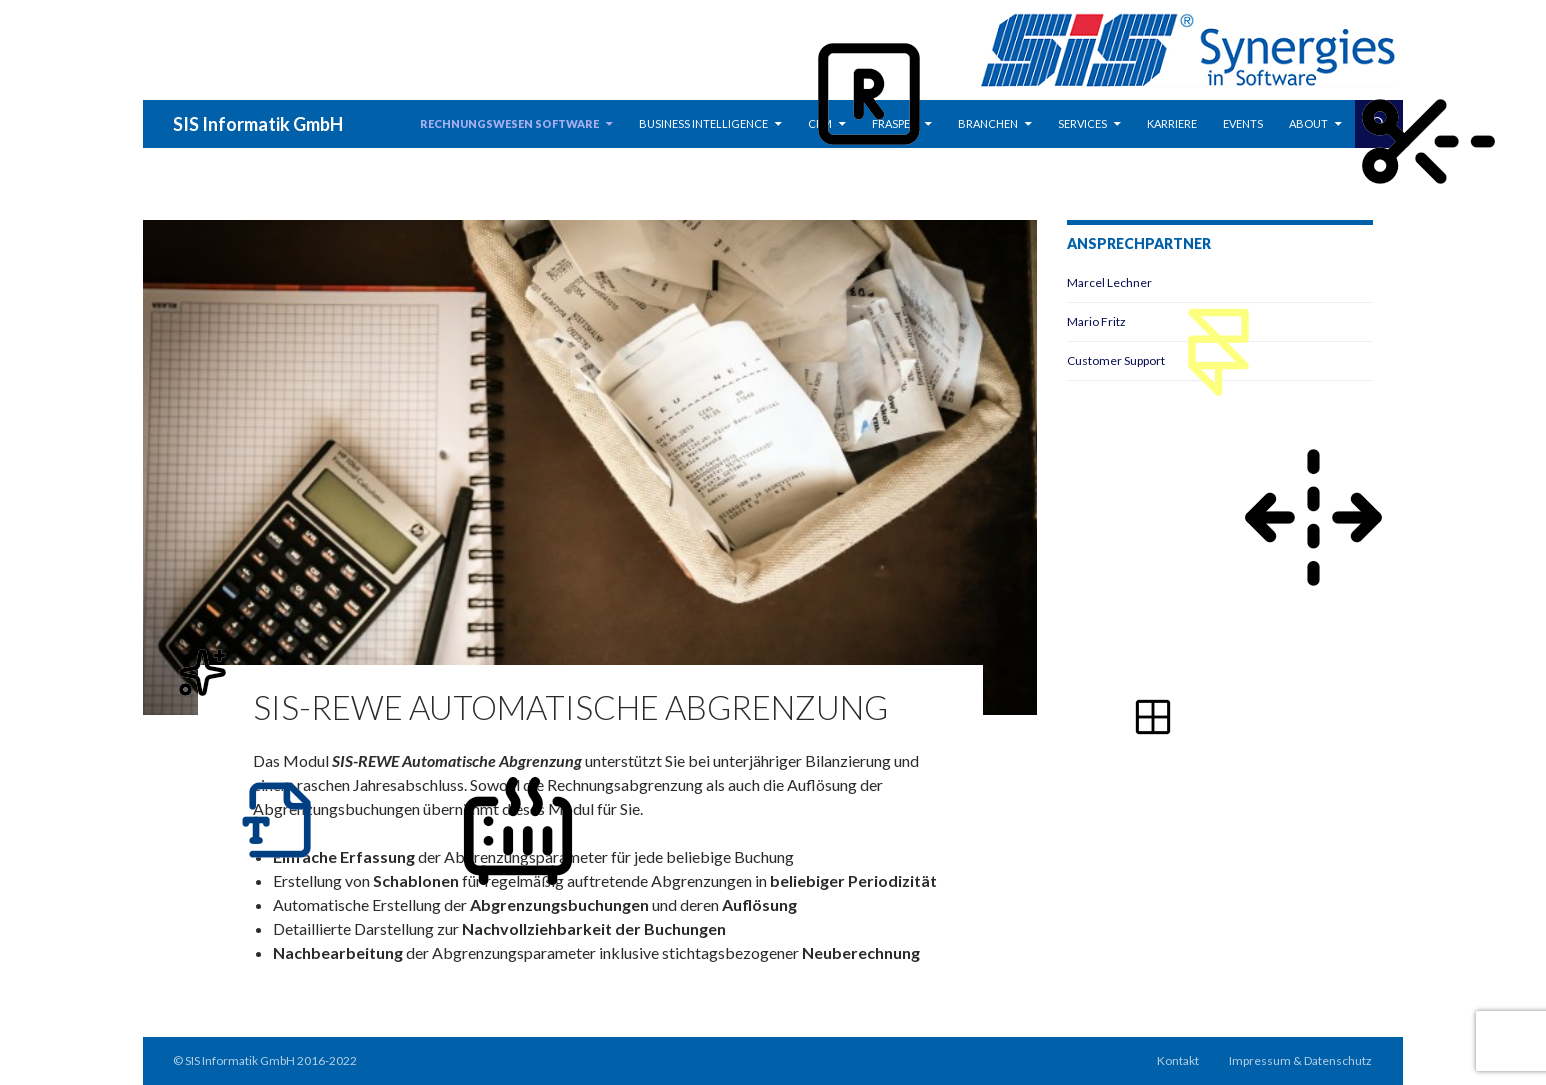 This screenshot has width=1546, height=1085. Describe the element at coordinates (1153, 717) in the screenshot. I see `view items in grid layout` at that location.